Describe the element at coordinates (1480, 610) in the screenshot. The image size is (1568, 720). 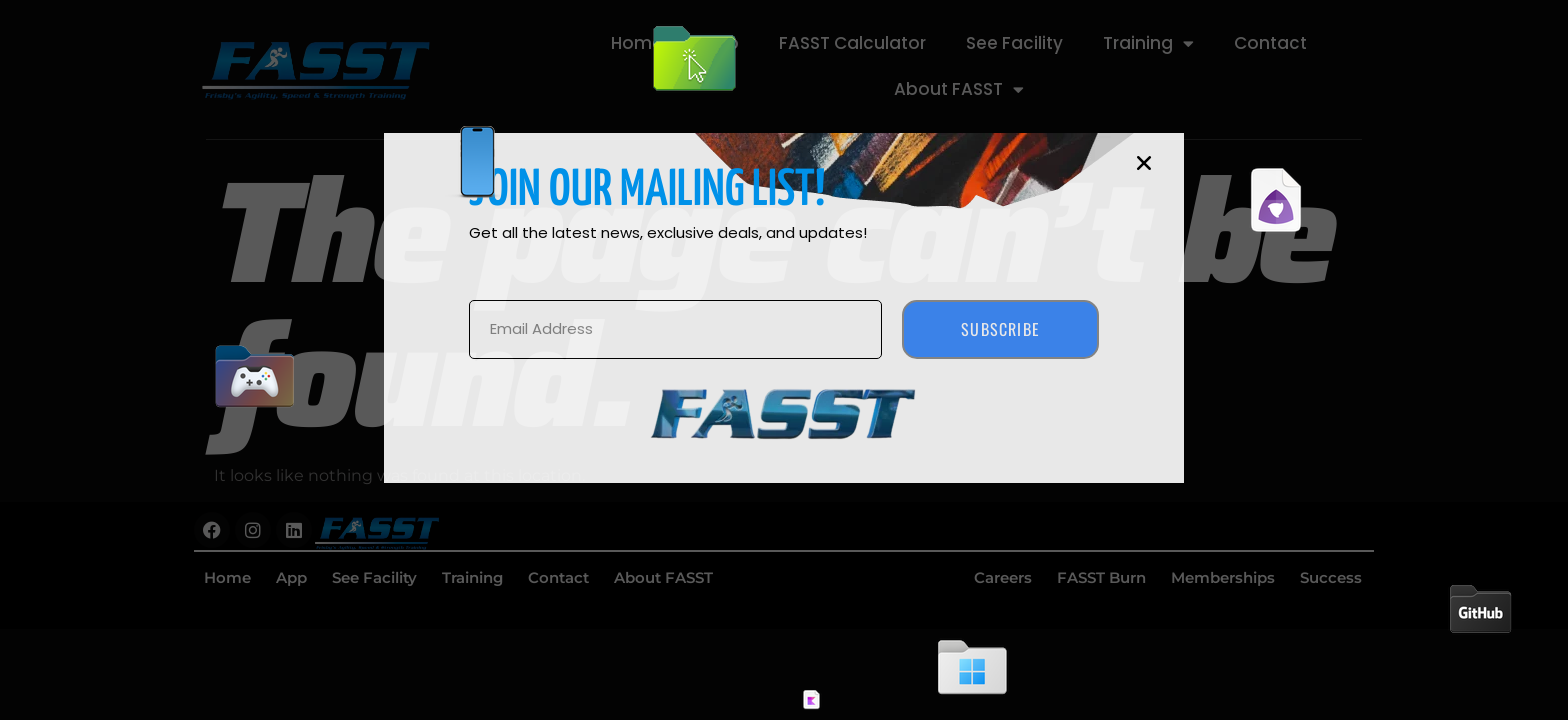
I see `open github repositories folder` at that location.